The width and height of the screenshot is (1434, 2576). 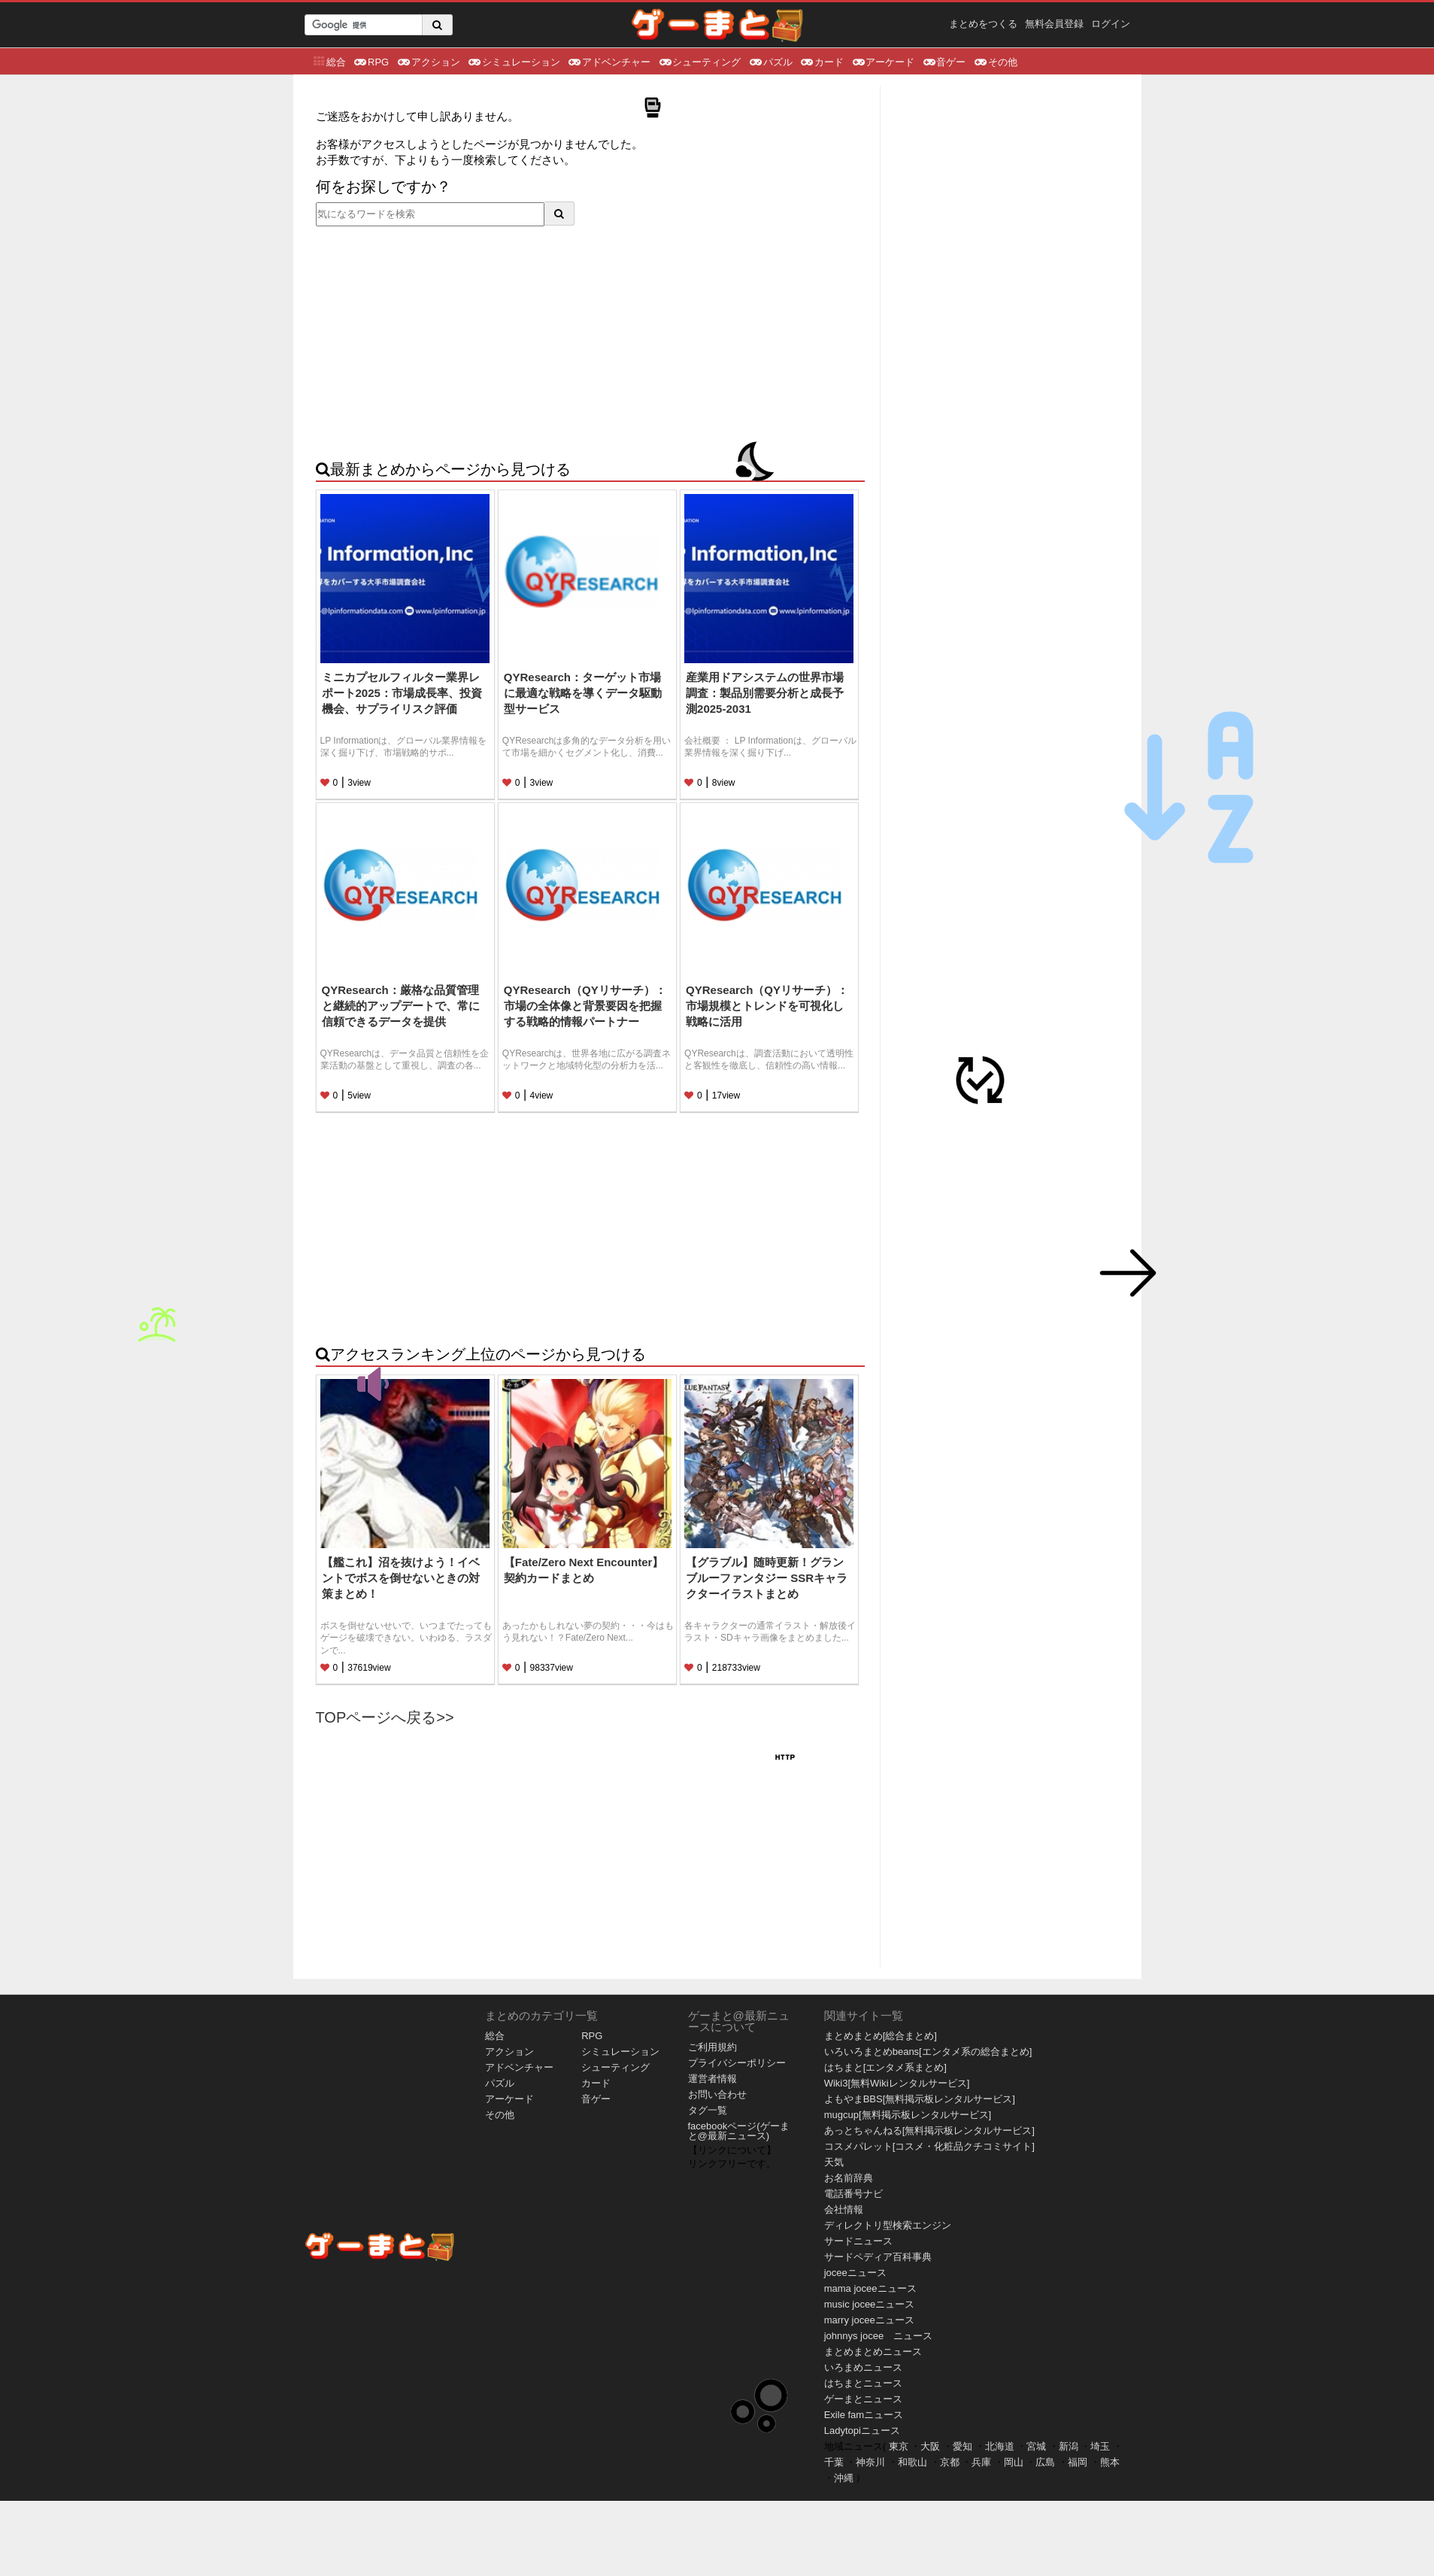 I want to click on indicates content has been published with recent changes, so click(x=980, y=1080).